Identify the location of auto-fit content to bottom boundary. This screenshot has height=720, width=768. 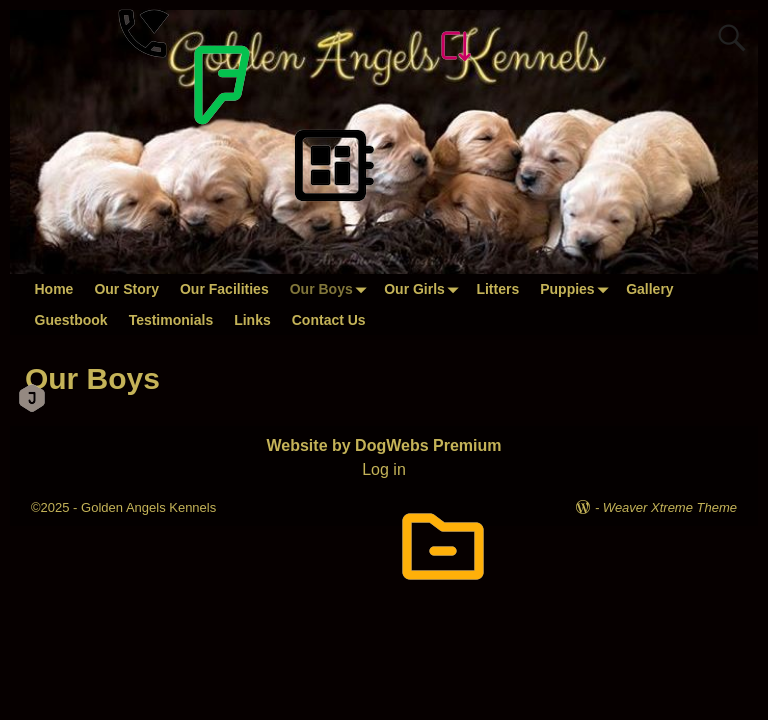
(455, 45).